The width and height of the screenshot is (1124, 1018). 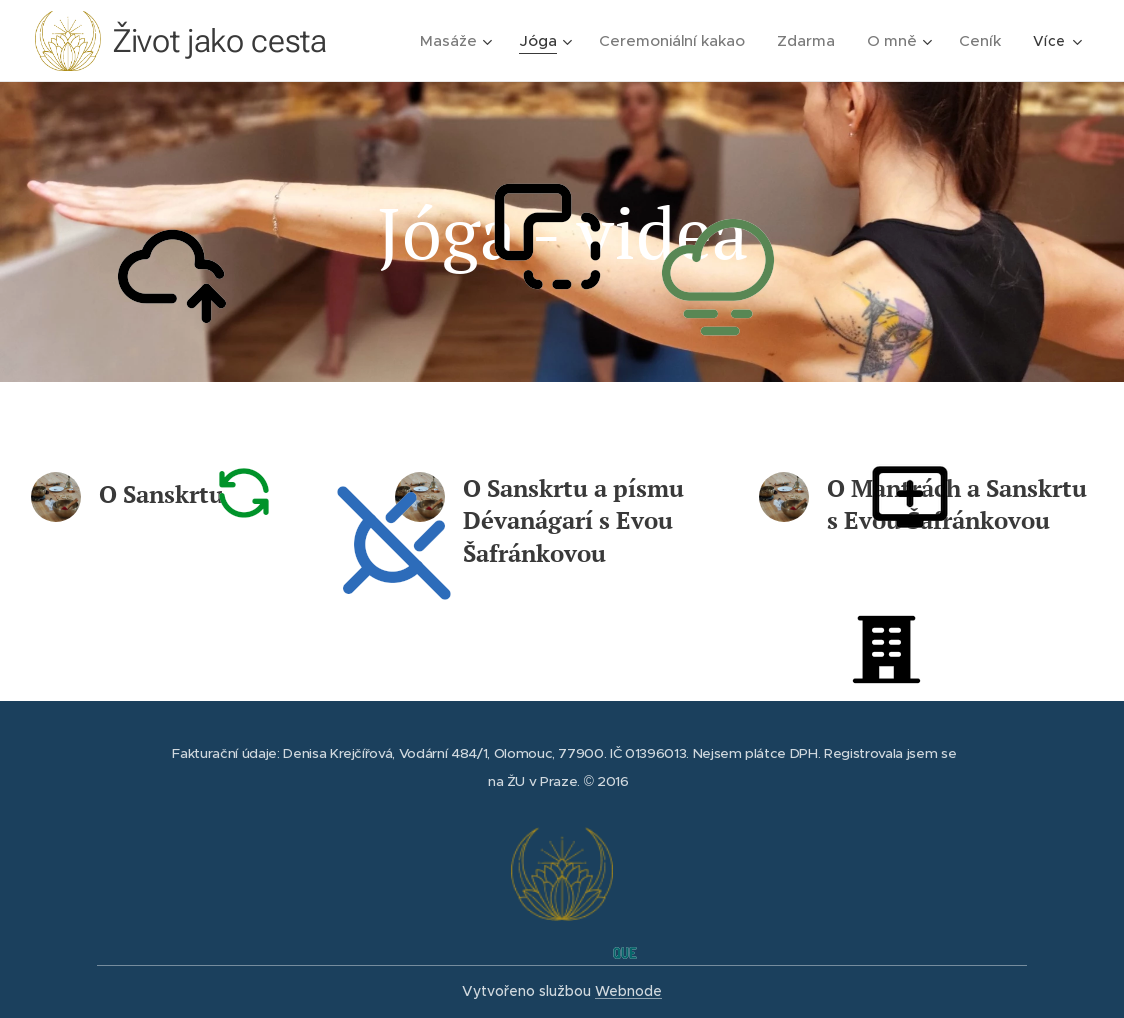 What do you see at coordinates (718, 275) in the screenshot?
I see `indicates foggy weather conditions` at bounding box center [718, 275].